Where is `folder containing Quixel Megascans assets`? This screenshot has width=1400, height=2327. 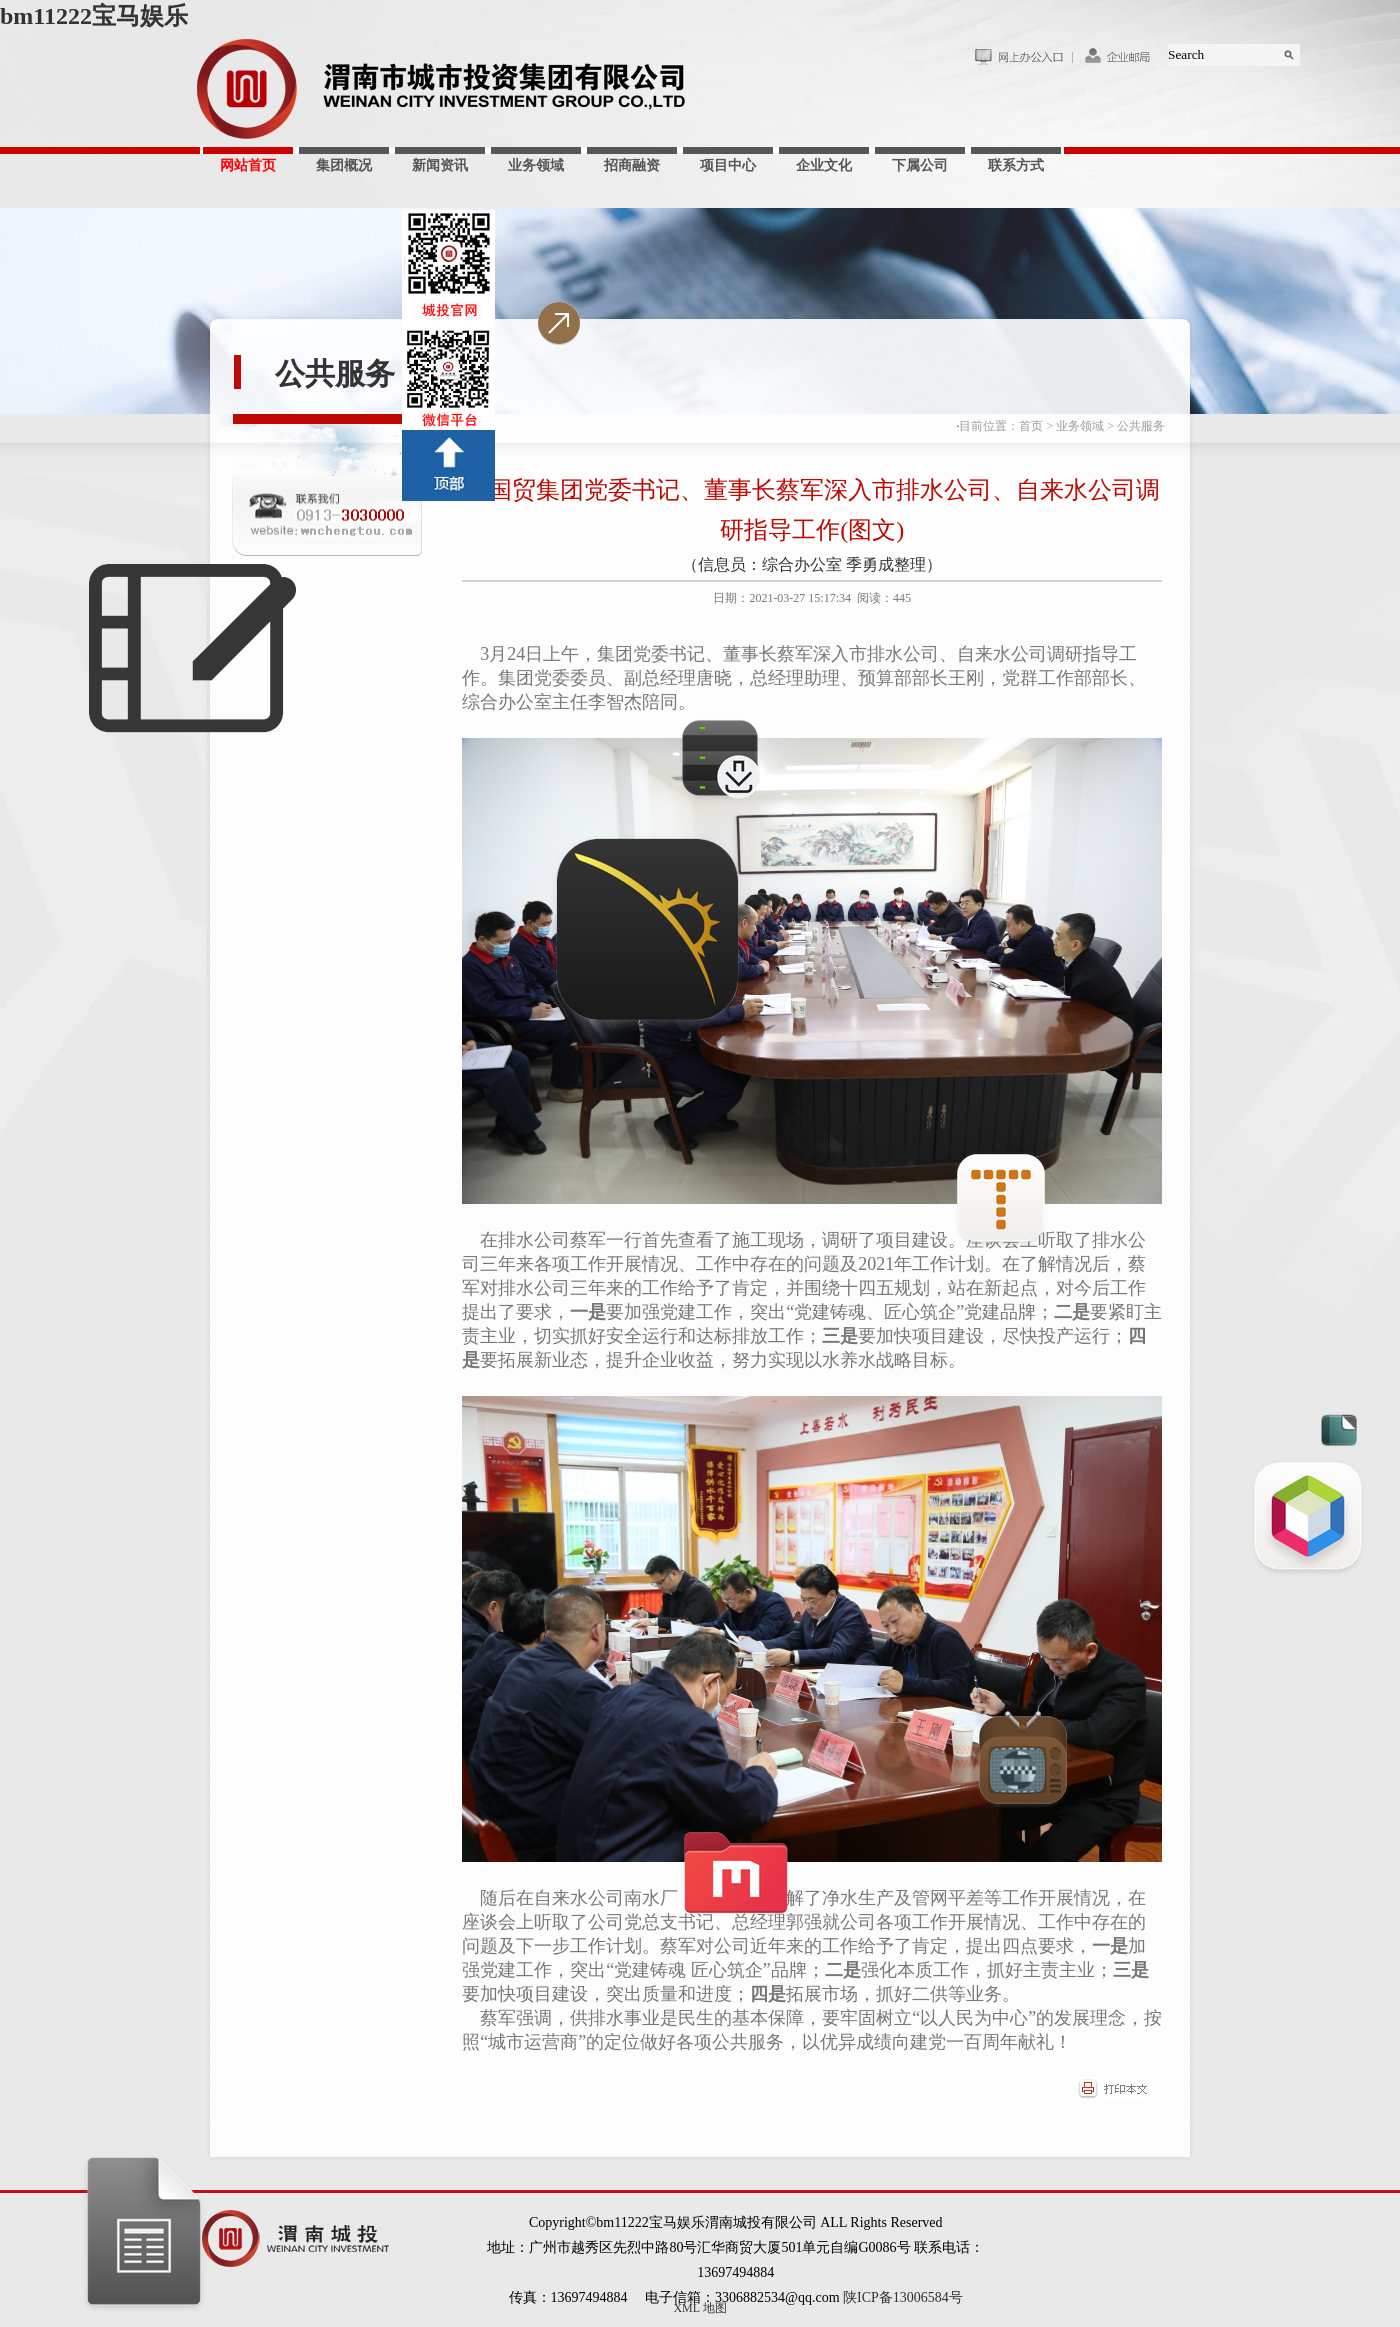 folder containing Quixel Megascans assets is located at coordinates (735, 1875).